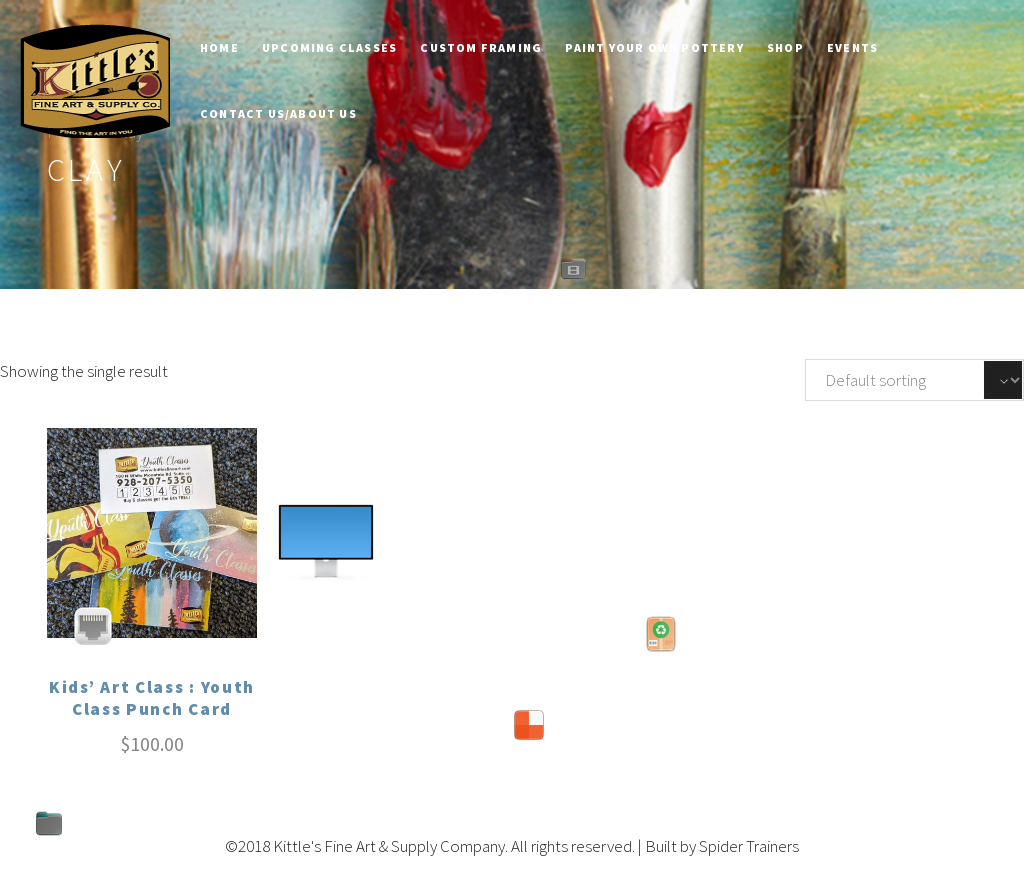  What do you see at coordinates (49, 823) in the screenshot?
I see `open folder to view contents` at bounding box center [49, 823].